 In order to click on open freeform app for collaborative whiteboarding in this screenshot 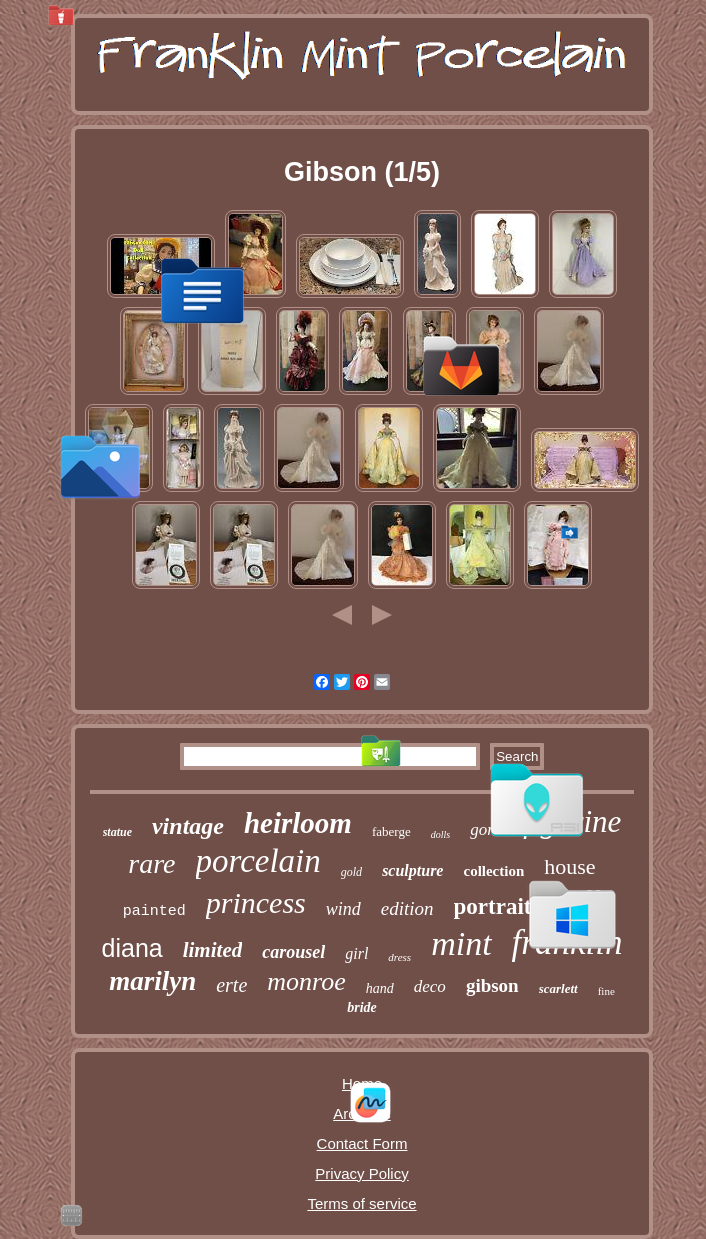, I will do `click(370, 1102)`.